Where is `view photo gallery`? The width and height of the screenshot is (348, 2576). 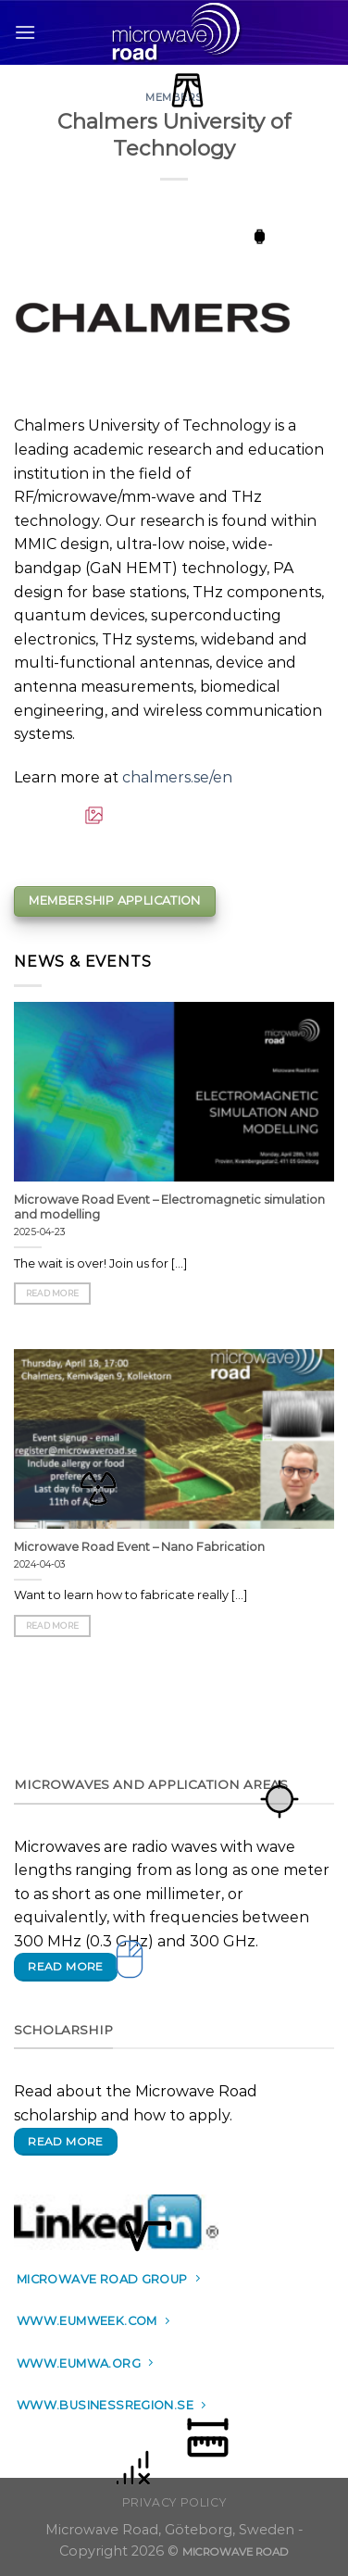
view photo gallery is located at coordinates (93, 815).